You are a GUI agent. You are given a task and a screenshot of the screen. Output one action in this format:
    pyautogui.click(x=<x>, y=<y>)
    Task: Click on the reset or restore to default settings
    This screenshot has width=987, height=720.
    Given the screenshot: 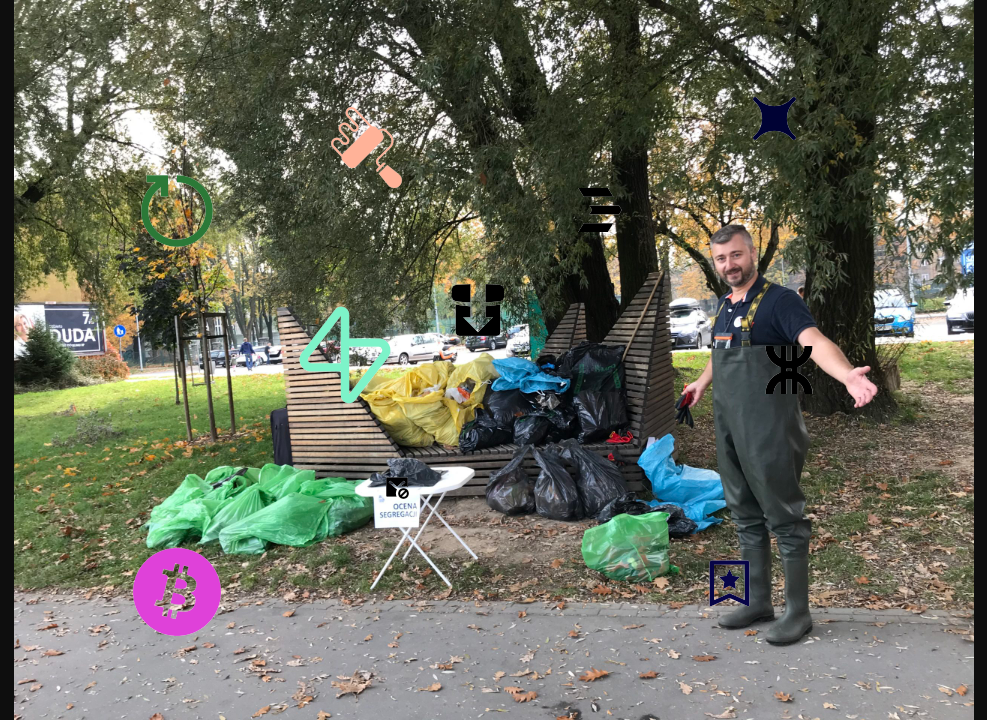 What is the action you would take?
    pyautogui.click(x=177, y=211)
    